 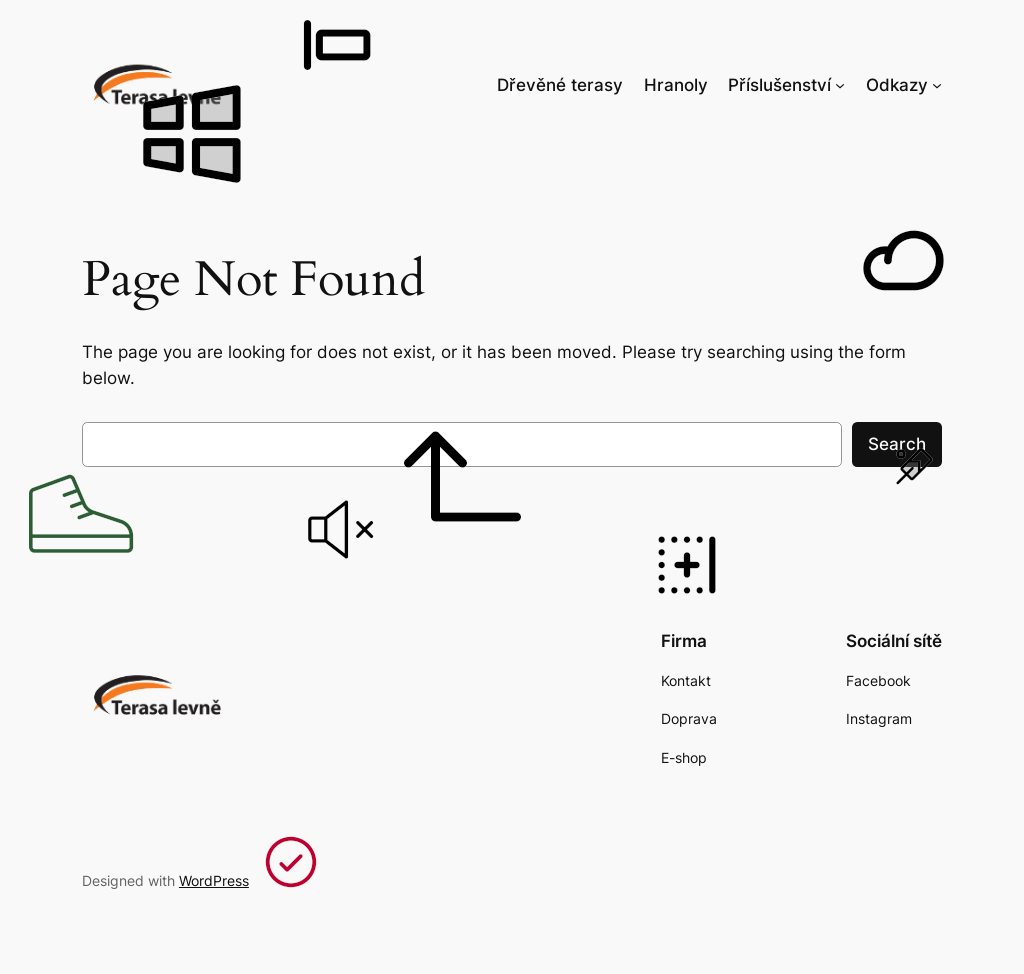 What do you see at coordinates (291, 862) in the screenshot?
I see `indicates a completed or successful action` at bounding box center [291, 862].